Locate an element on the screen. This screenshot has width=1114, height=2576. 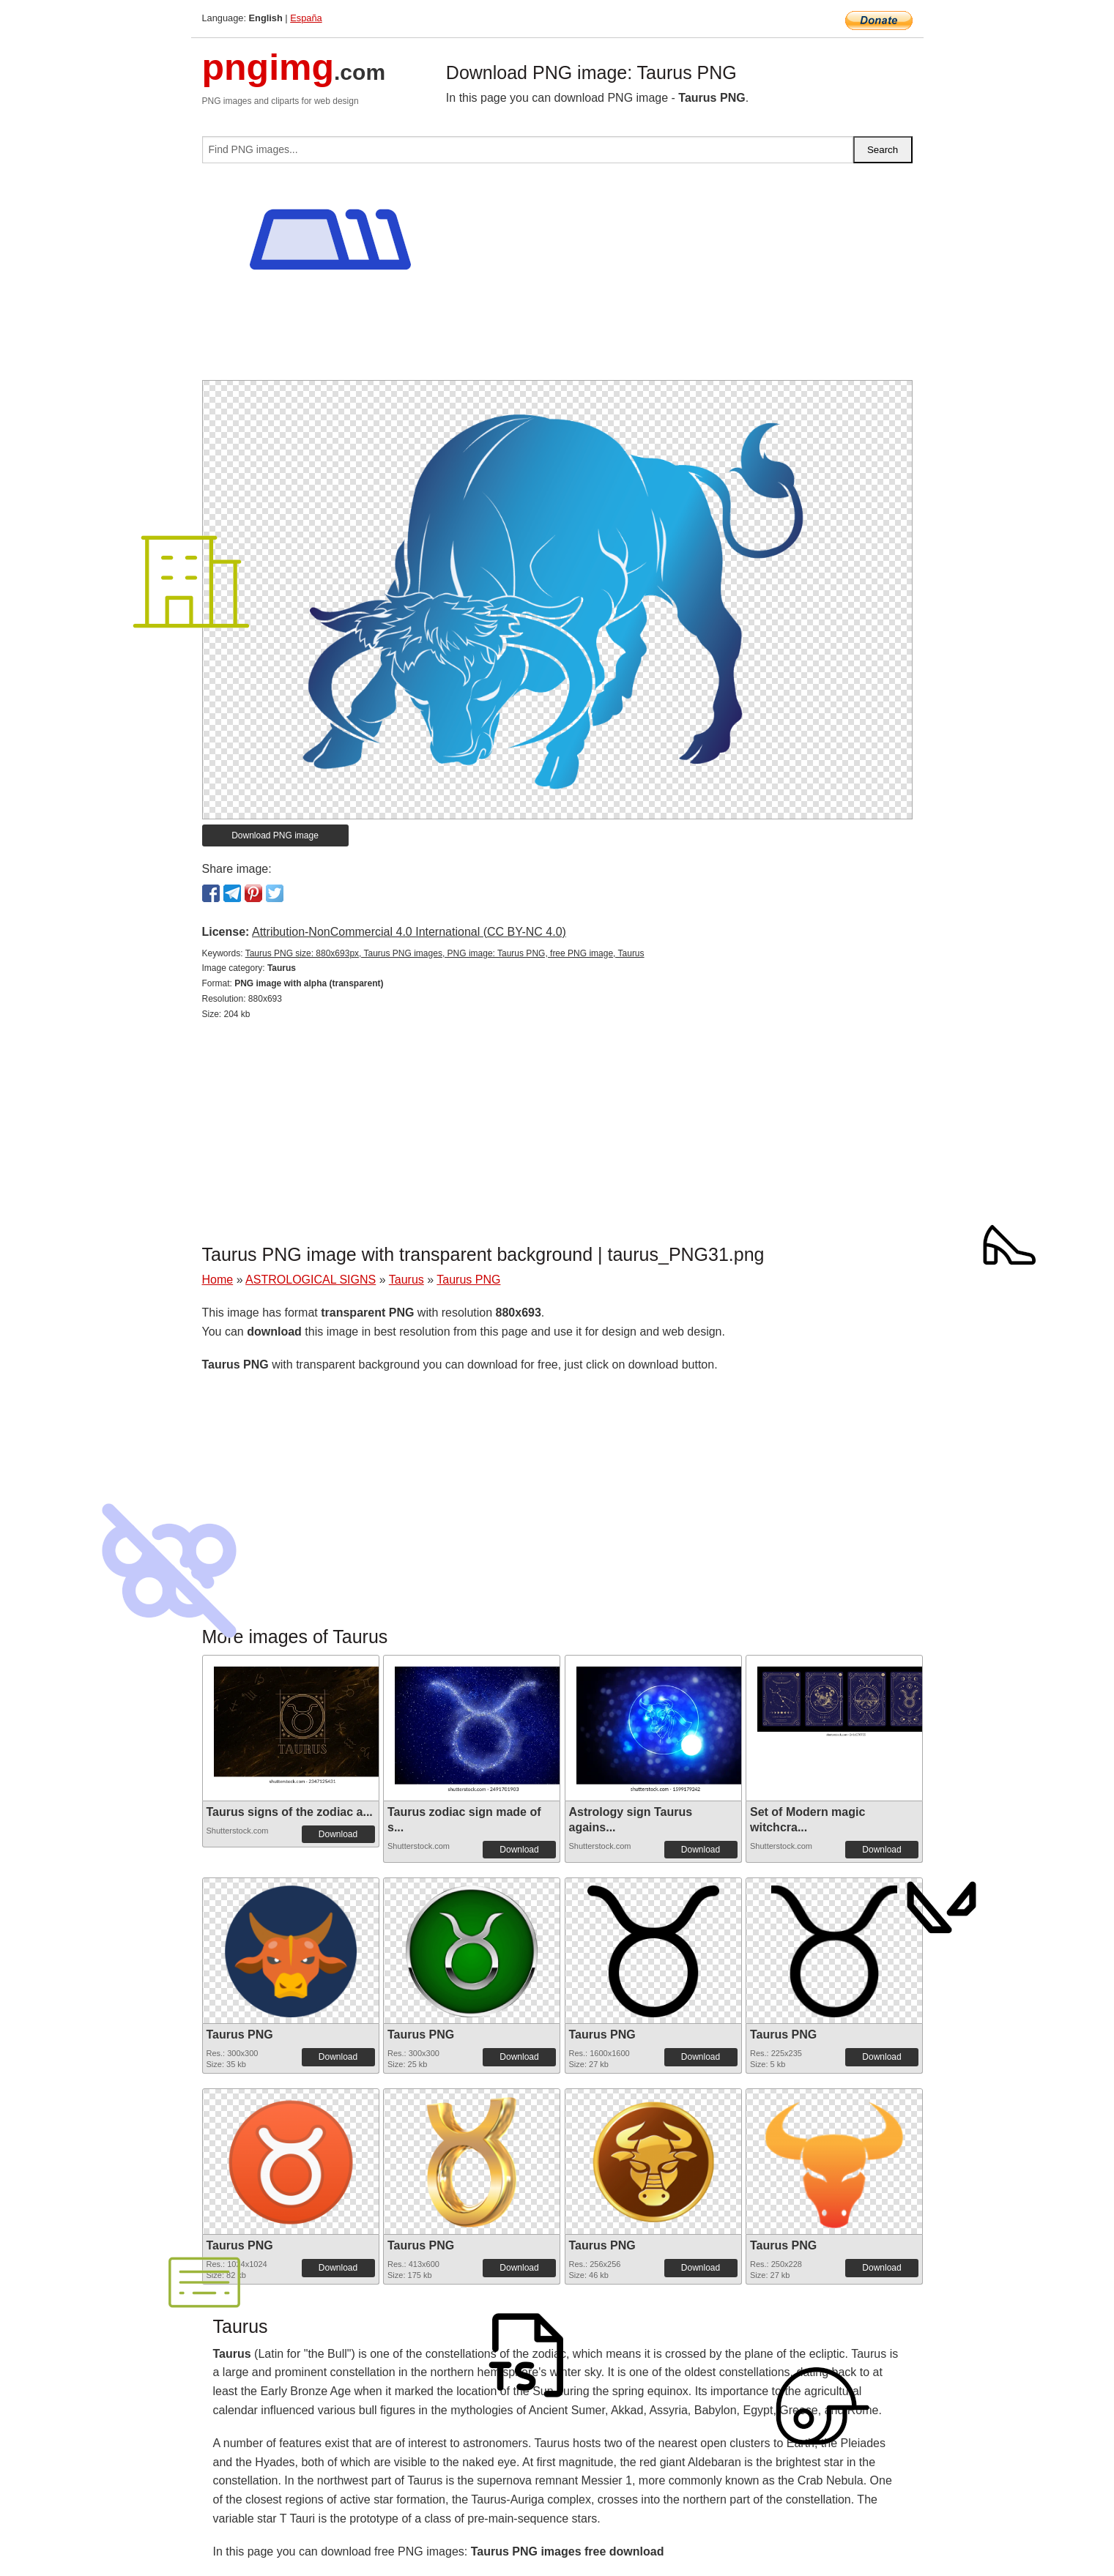
browse women's footwear category is located at coordinates (1006, 1246).